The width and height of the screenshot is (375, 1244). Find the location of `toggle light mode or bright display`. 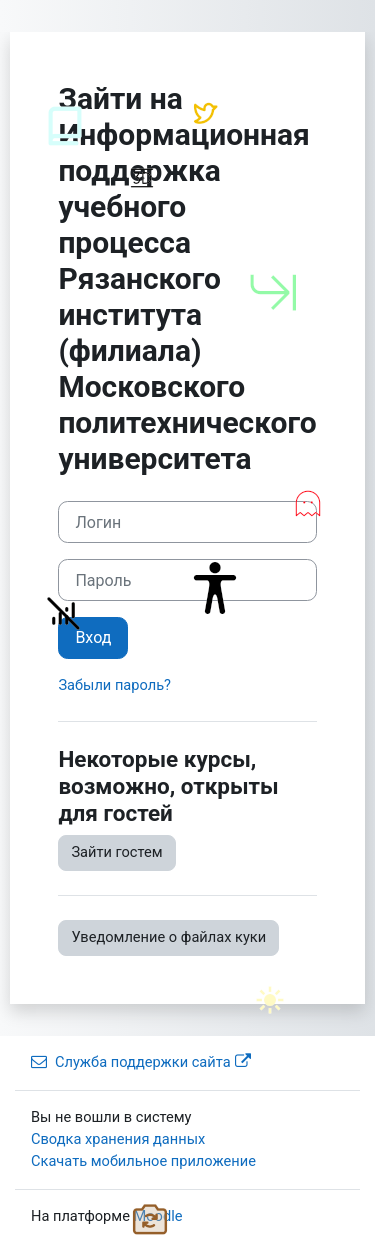

toggle light mode or bright display is located at coordinates (270, 1000).